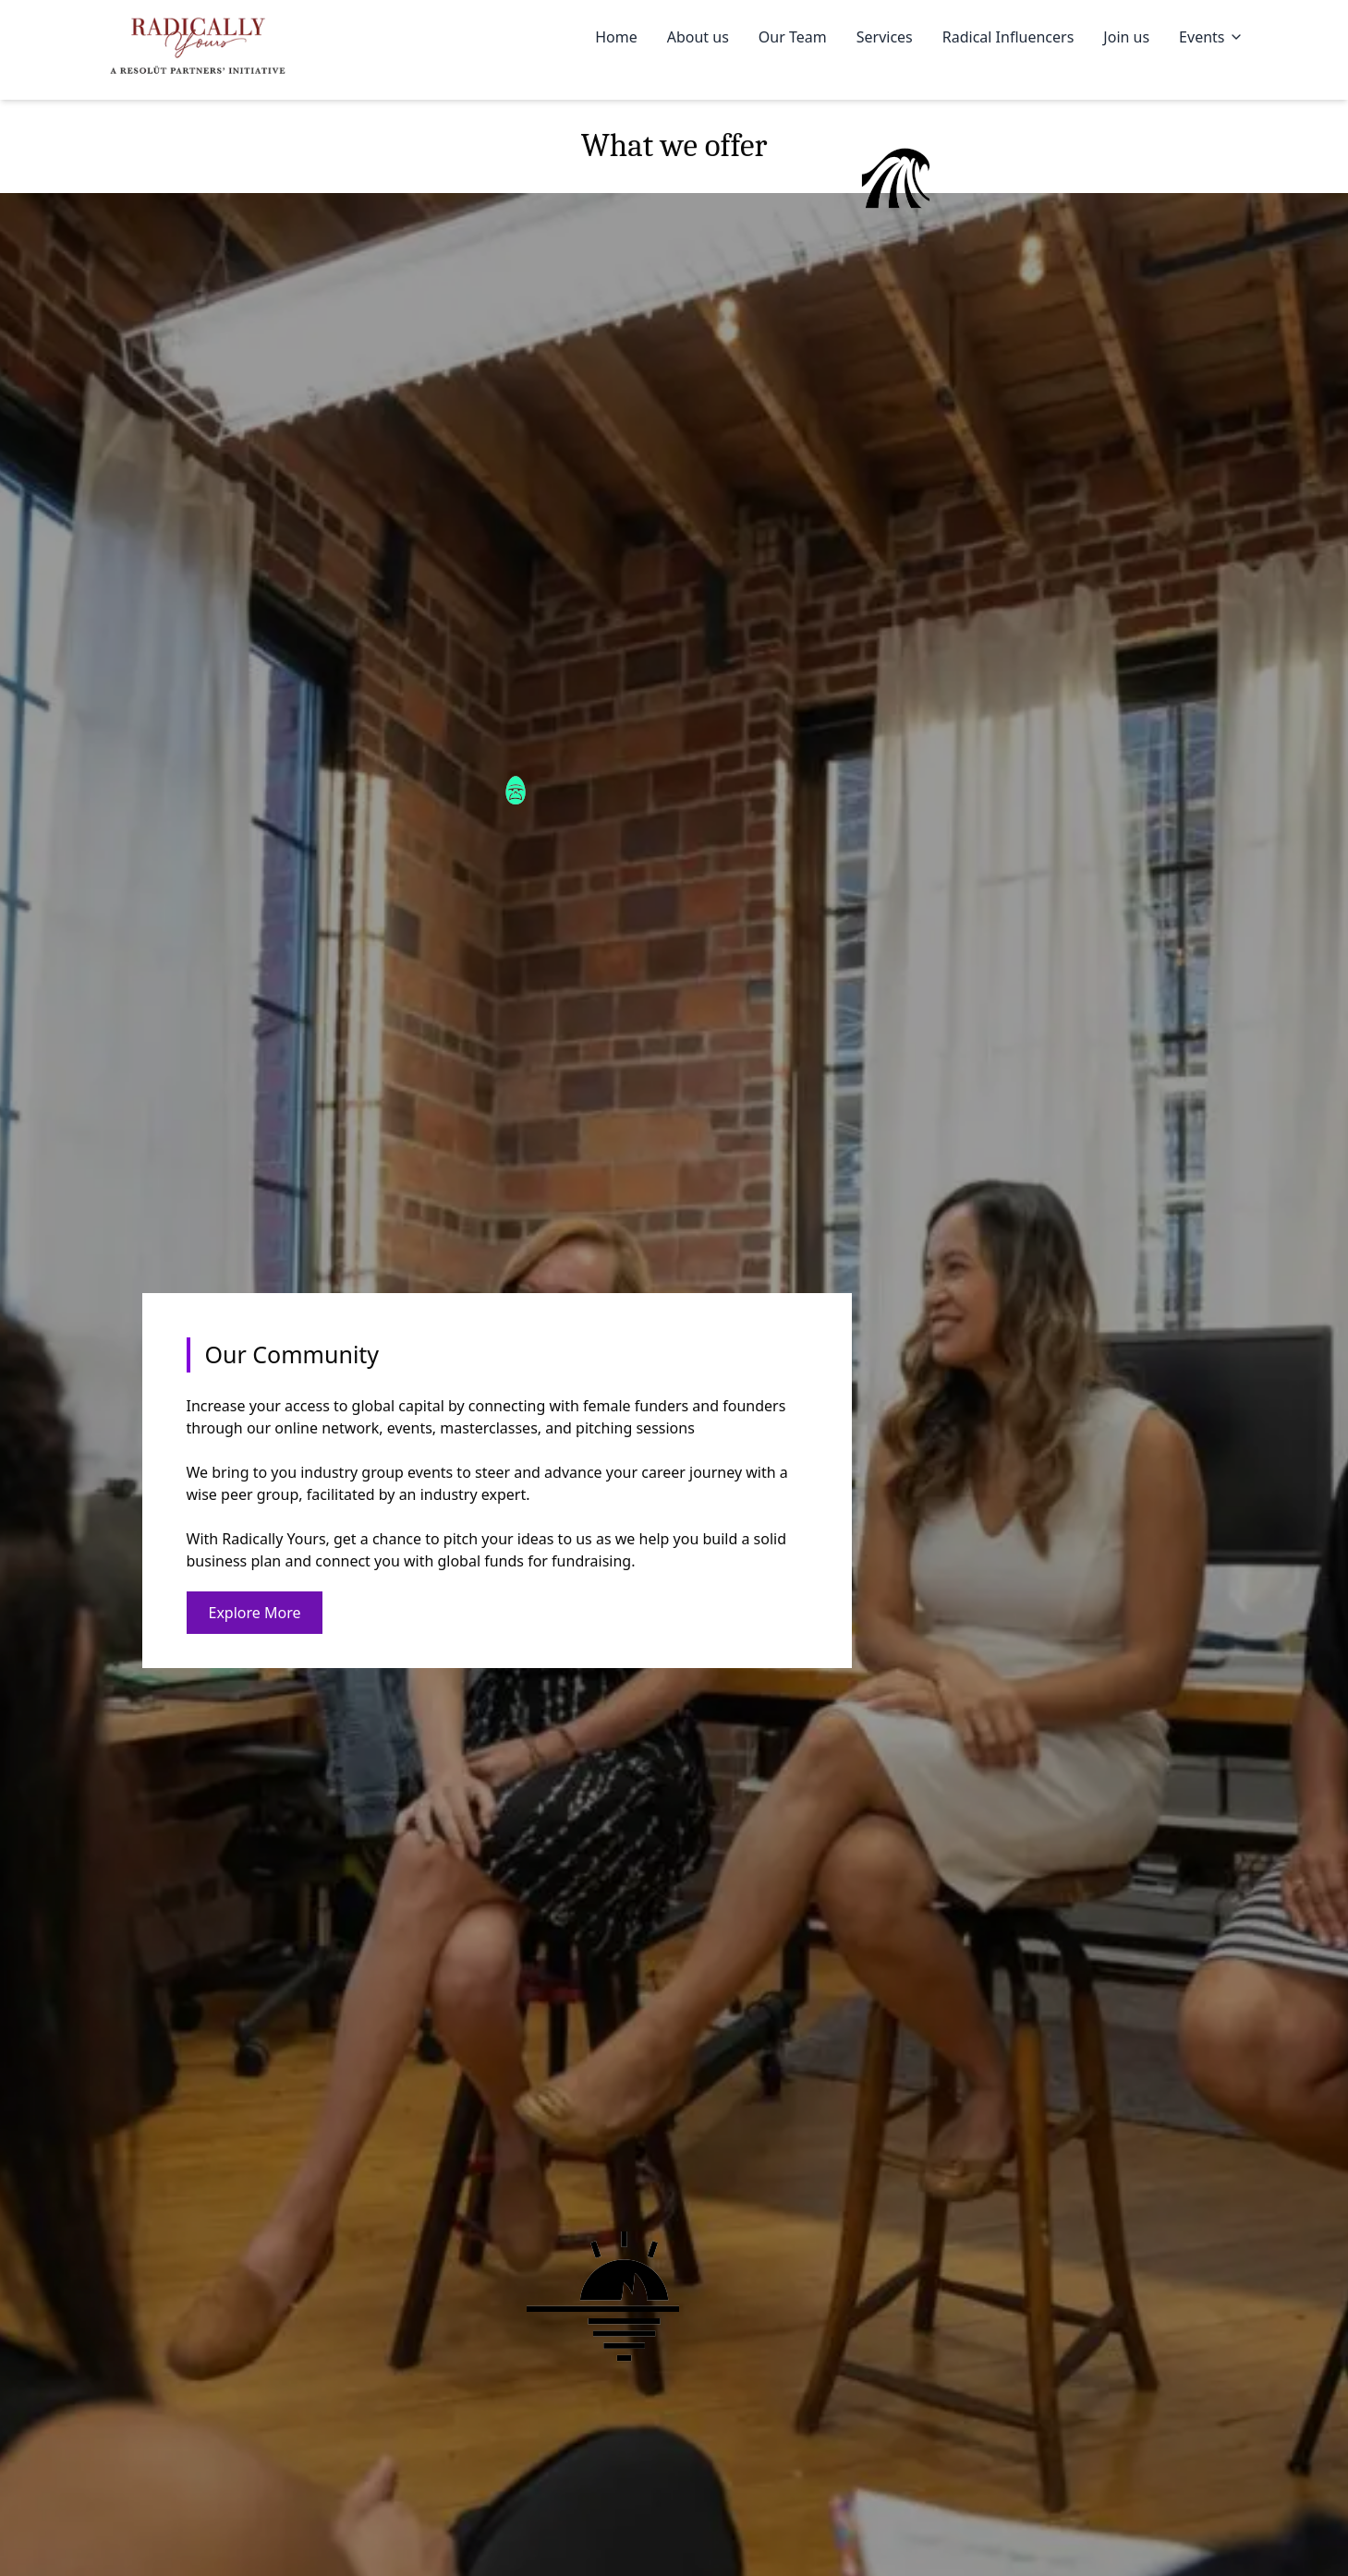 The width and height of the screenshot is (1348, 2576). What do you see at coordinates (602, 2288) in the screenshot?
I see `view ocean or maritime content` at bounding box center [602, 2288].